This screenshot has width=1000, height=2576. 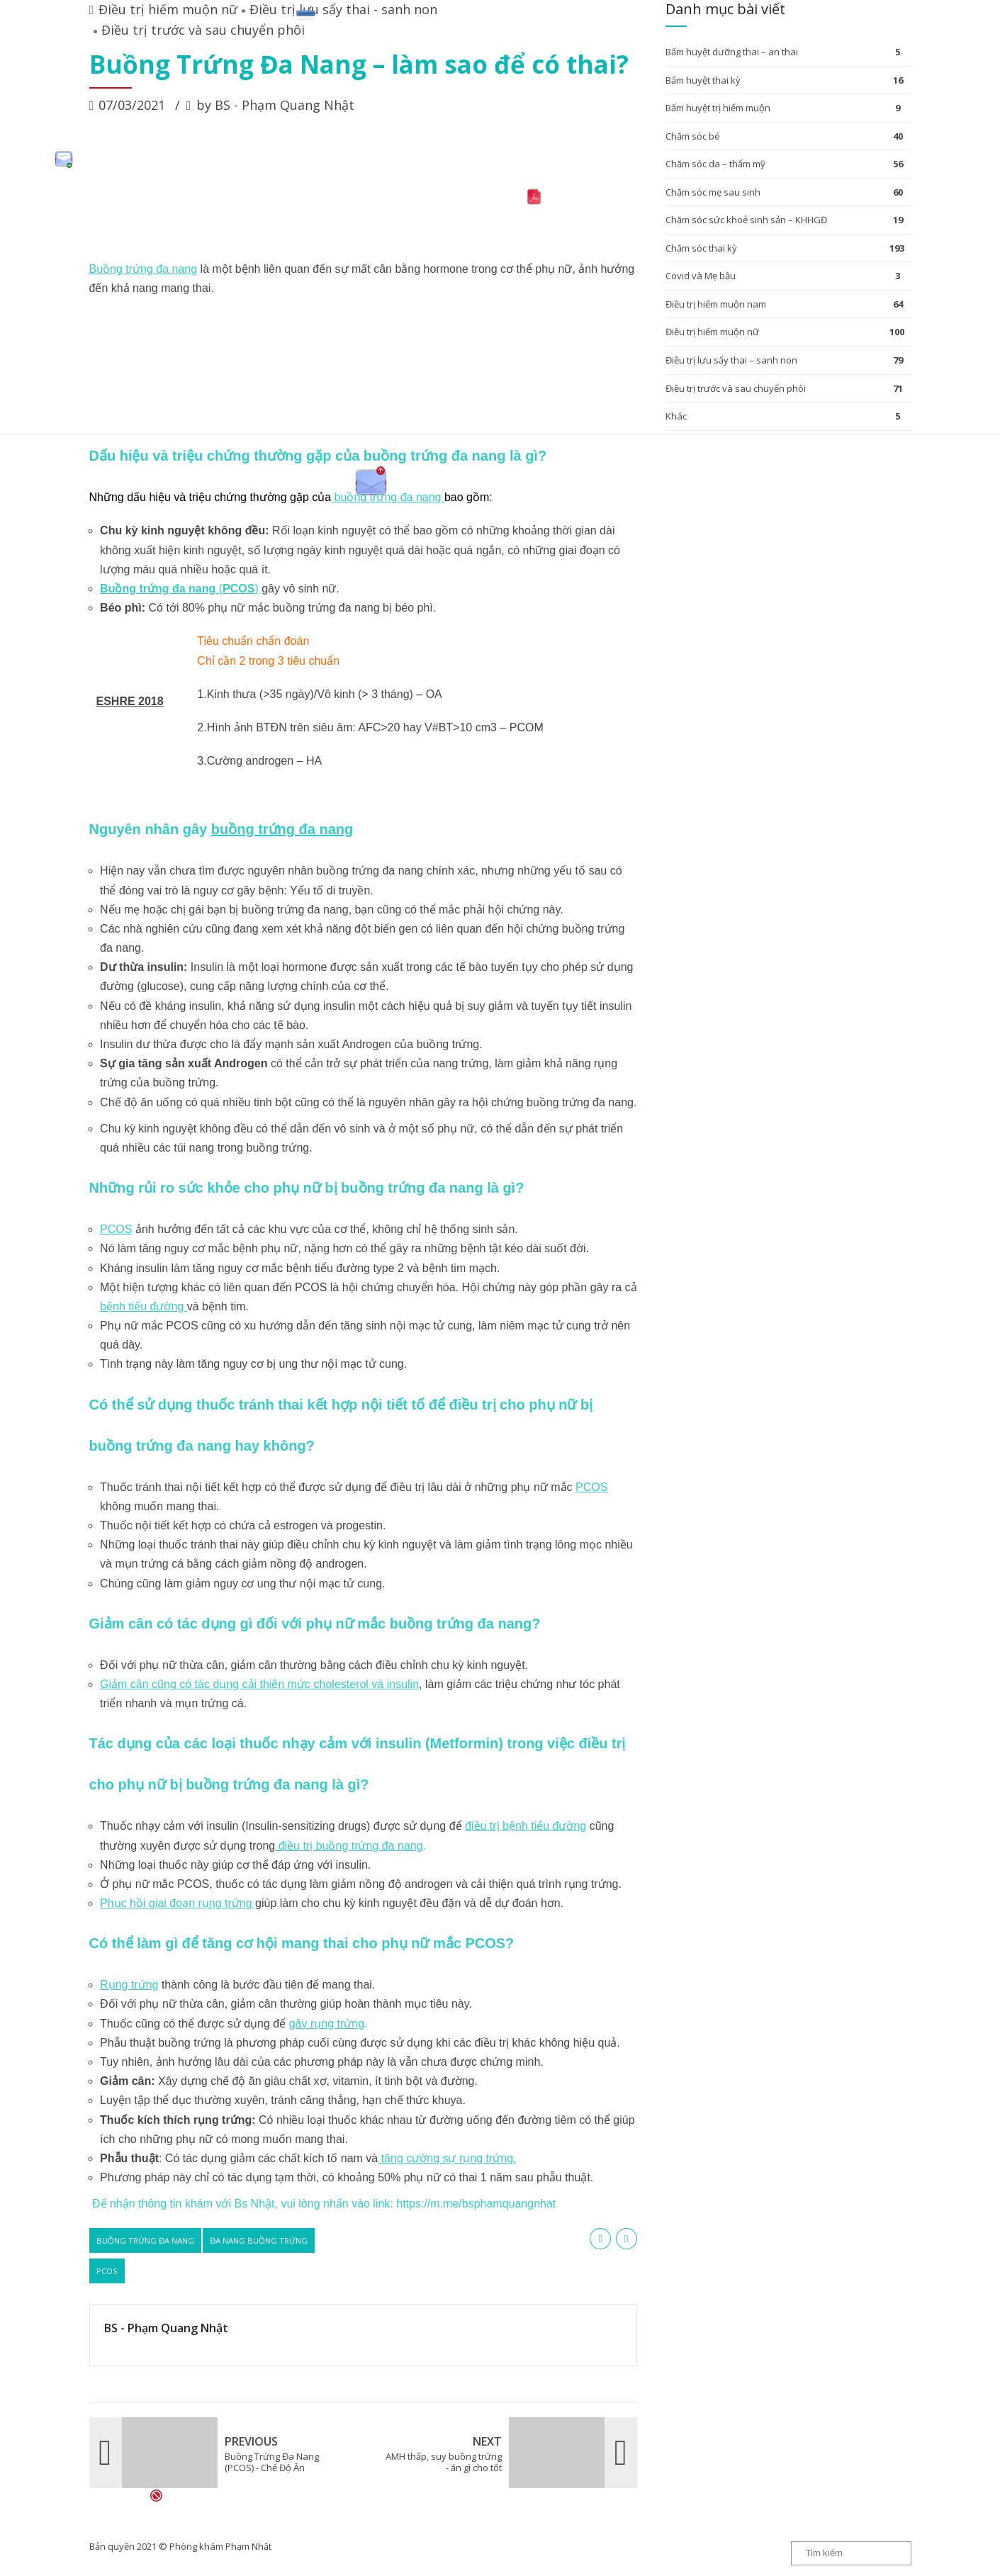 What do you see at coordinates (156, 2495) in the screenshot?
I see `cancel or abort current action` at bounding box center [156, 2495].